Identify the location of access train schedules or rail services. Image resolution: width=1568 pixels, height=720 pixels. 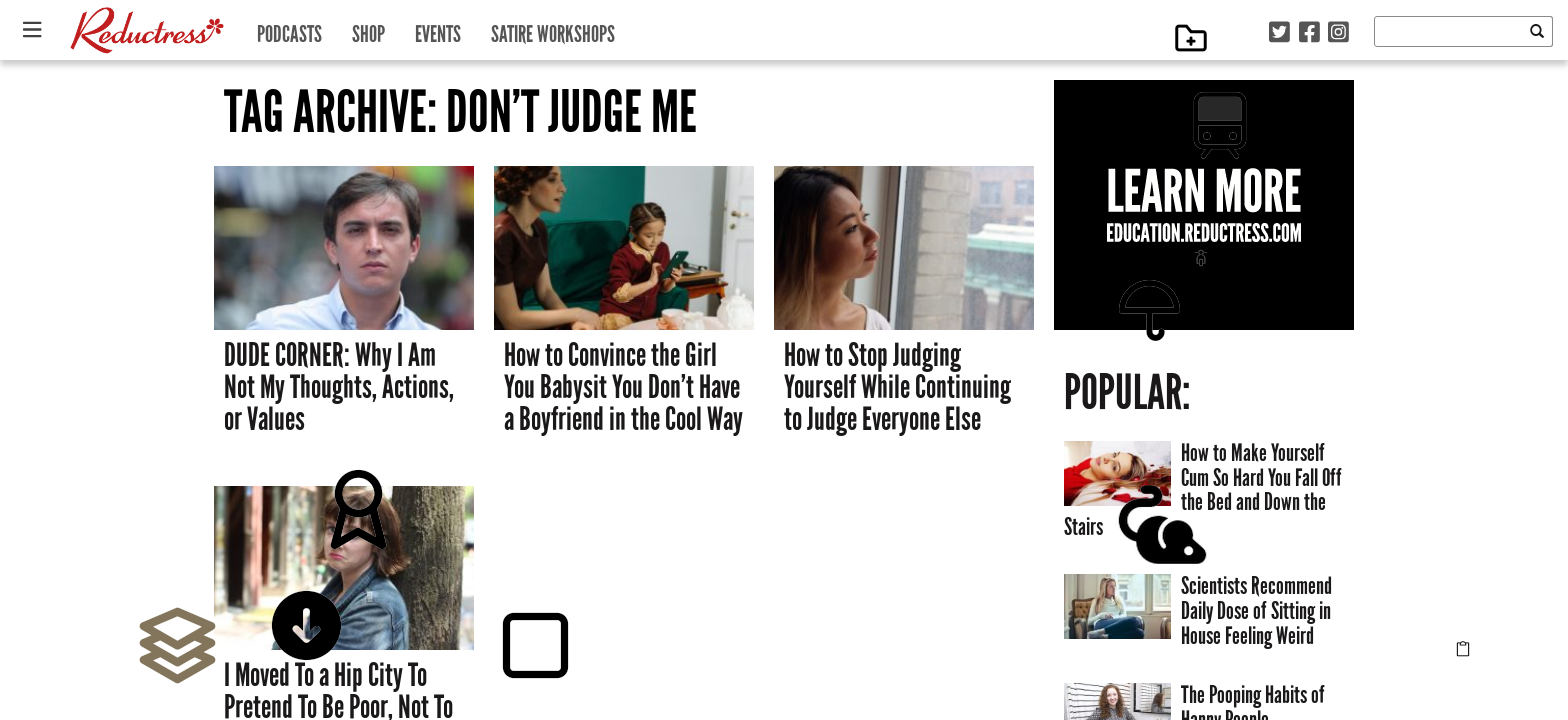
(1220, 123).